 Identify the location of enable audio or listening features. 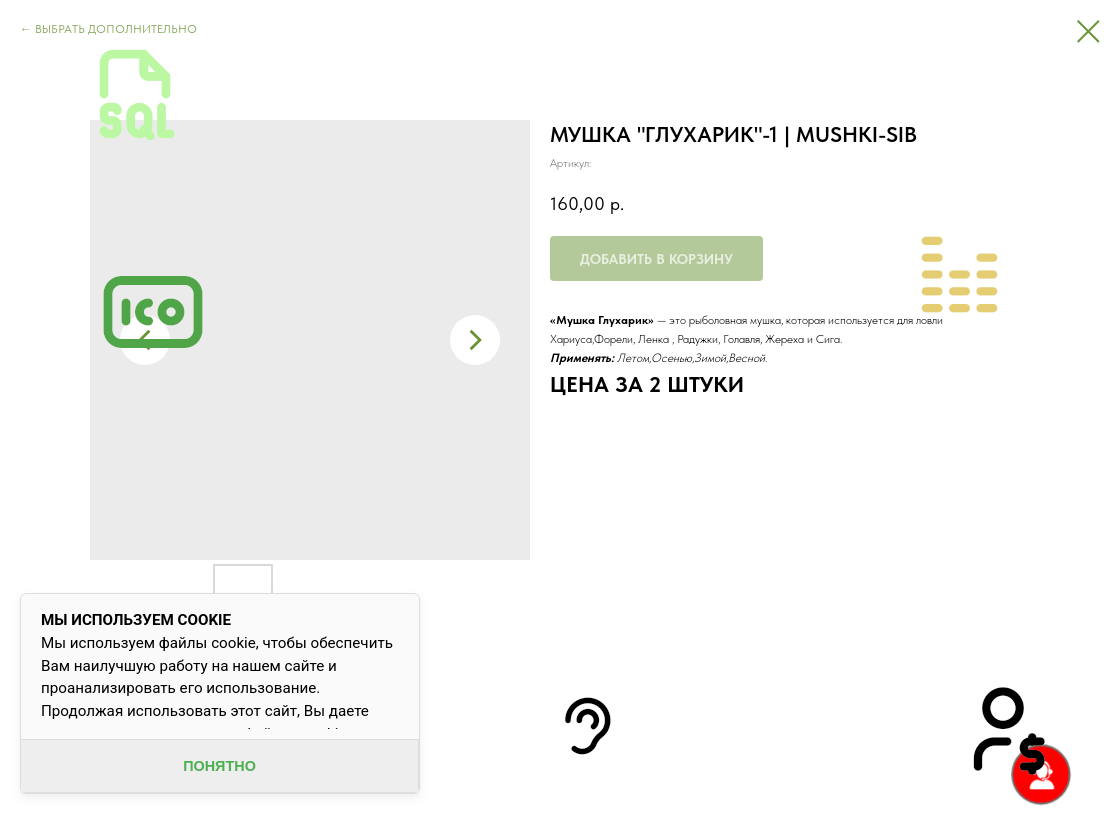
(585, 726).